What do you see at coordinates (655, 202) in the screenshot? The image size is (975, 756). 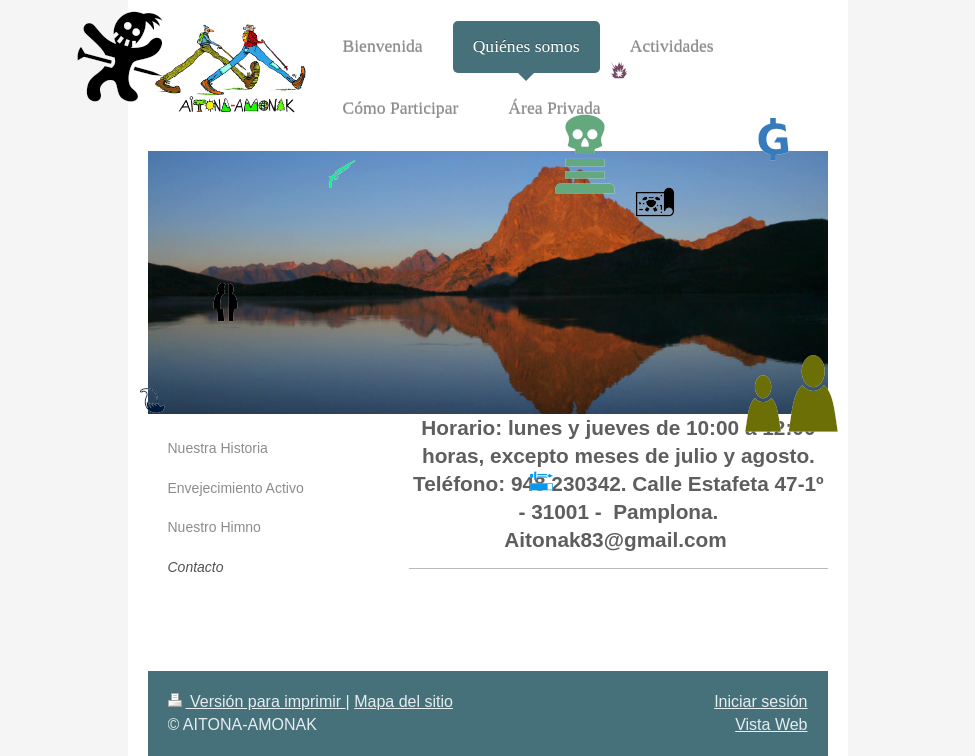 I see `view armor crafting blueprint` at bounding box center [655, 202].